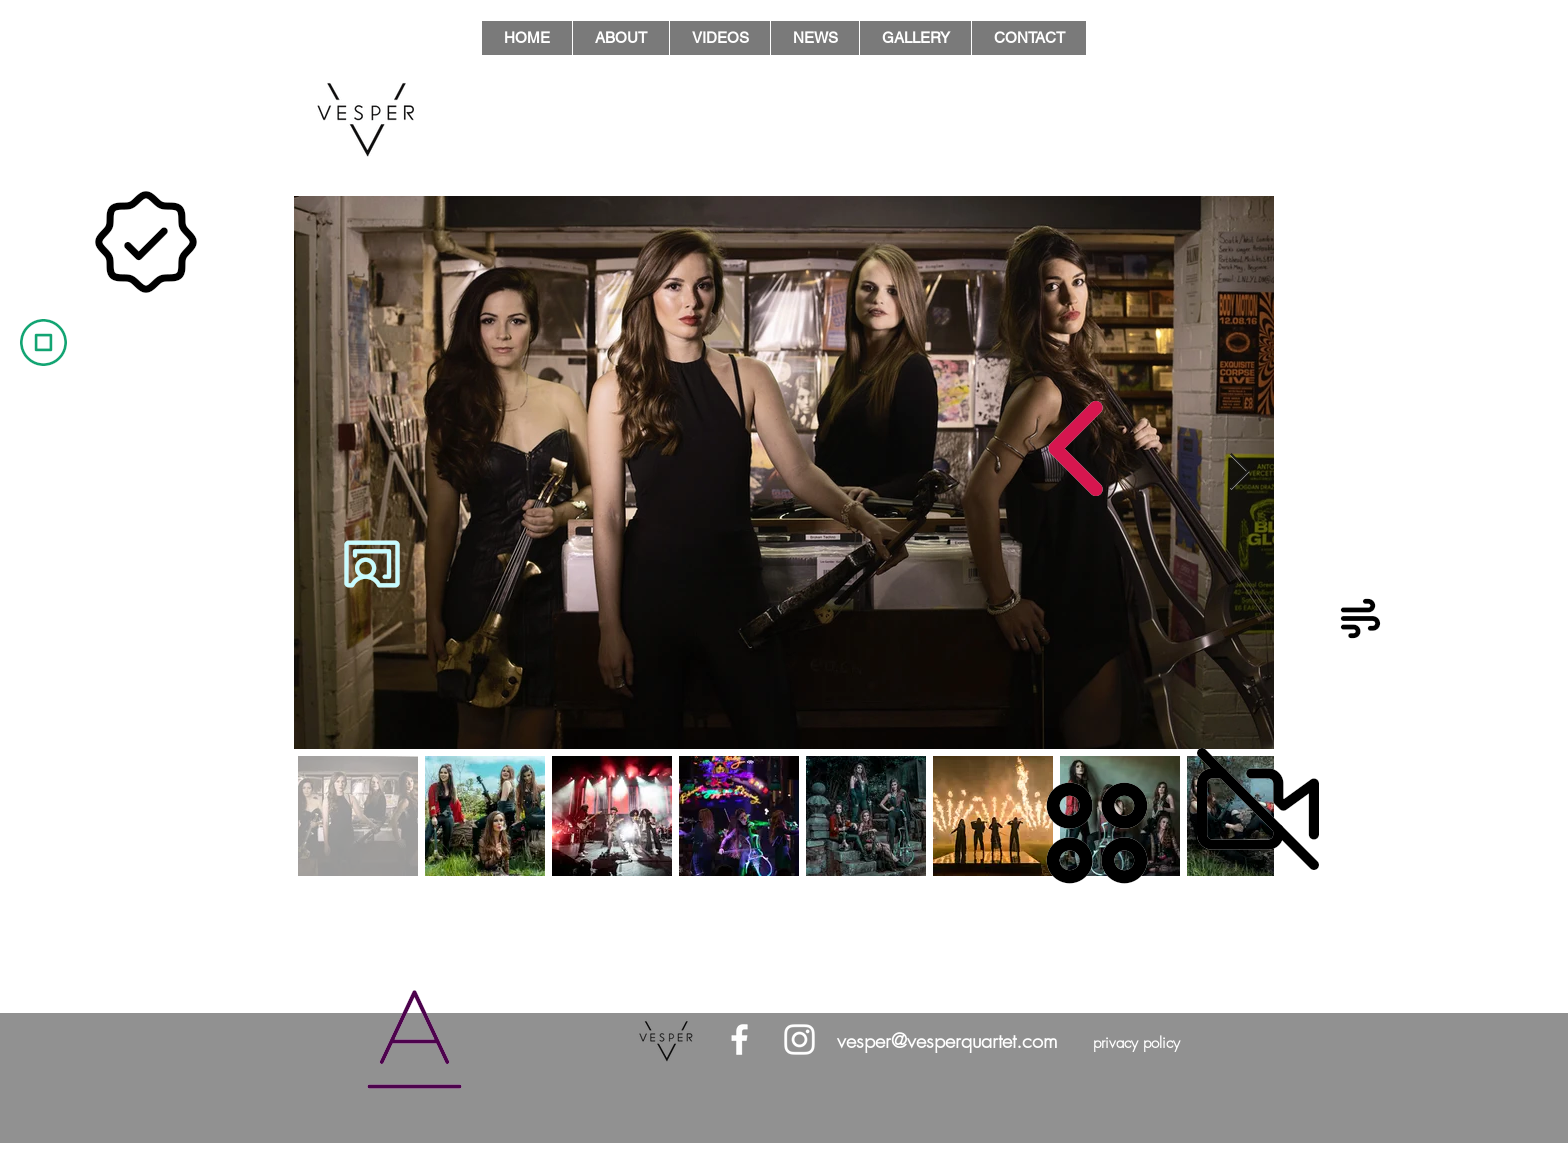 The height and width of the screenshot is (1155, 1568). I want to click on go back to the previous screen, so click(1075, 448).